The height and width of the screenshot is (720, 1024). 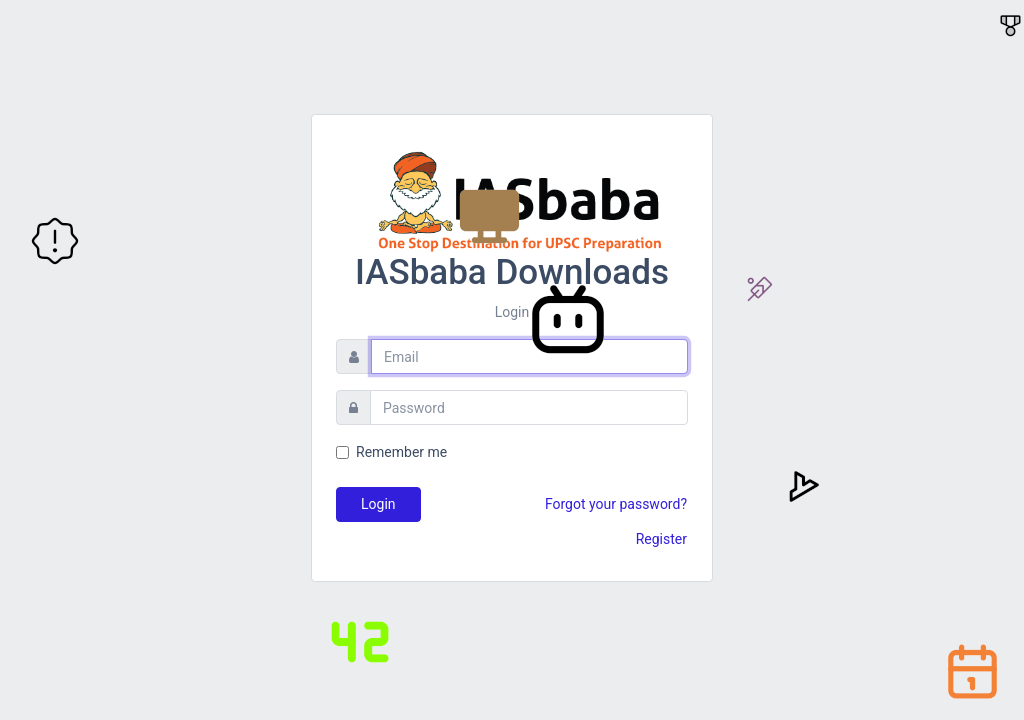 I want to click on view or open the calendar, so click(x=972, y=671).